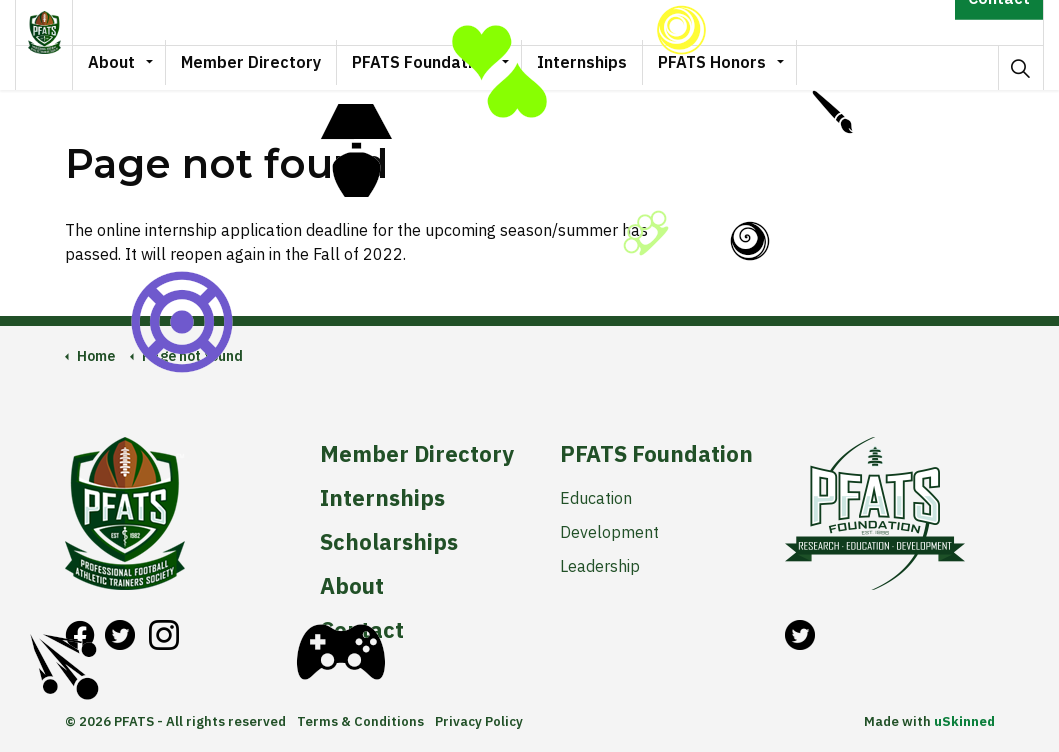  What do you see at coordinates (646, 233) in the screenshot?
I see `equip brass knuckles weapon` at bounding box center [646, 233].